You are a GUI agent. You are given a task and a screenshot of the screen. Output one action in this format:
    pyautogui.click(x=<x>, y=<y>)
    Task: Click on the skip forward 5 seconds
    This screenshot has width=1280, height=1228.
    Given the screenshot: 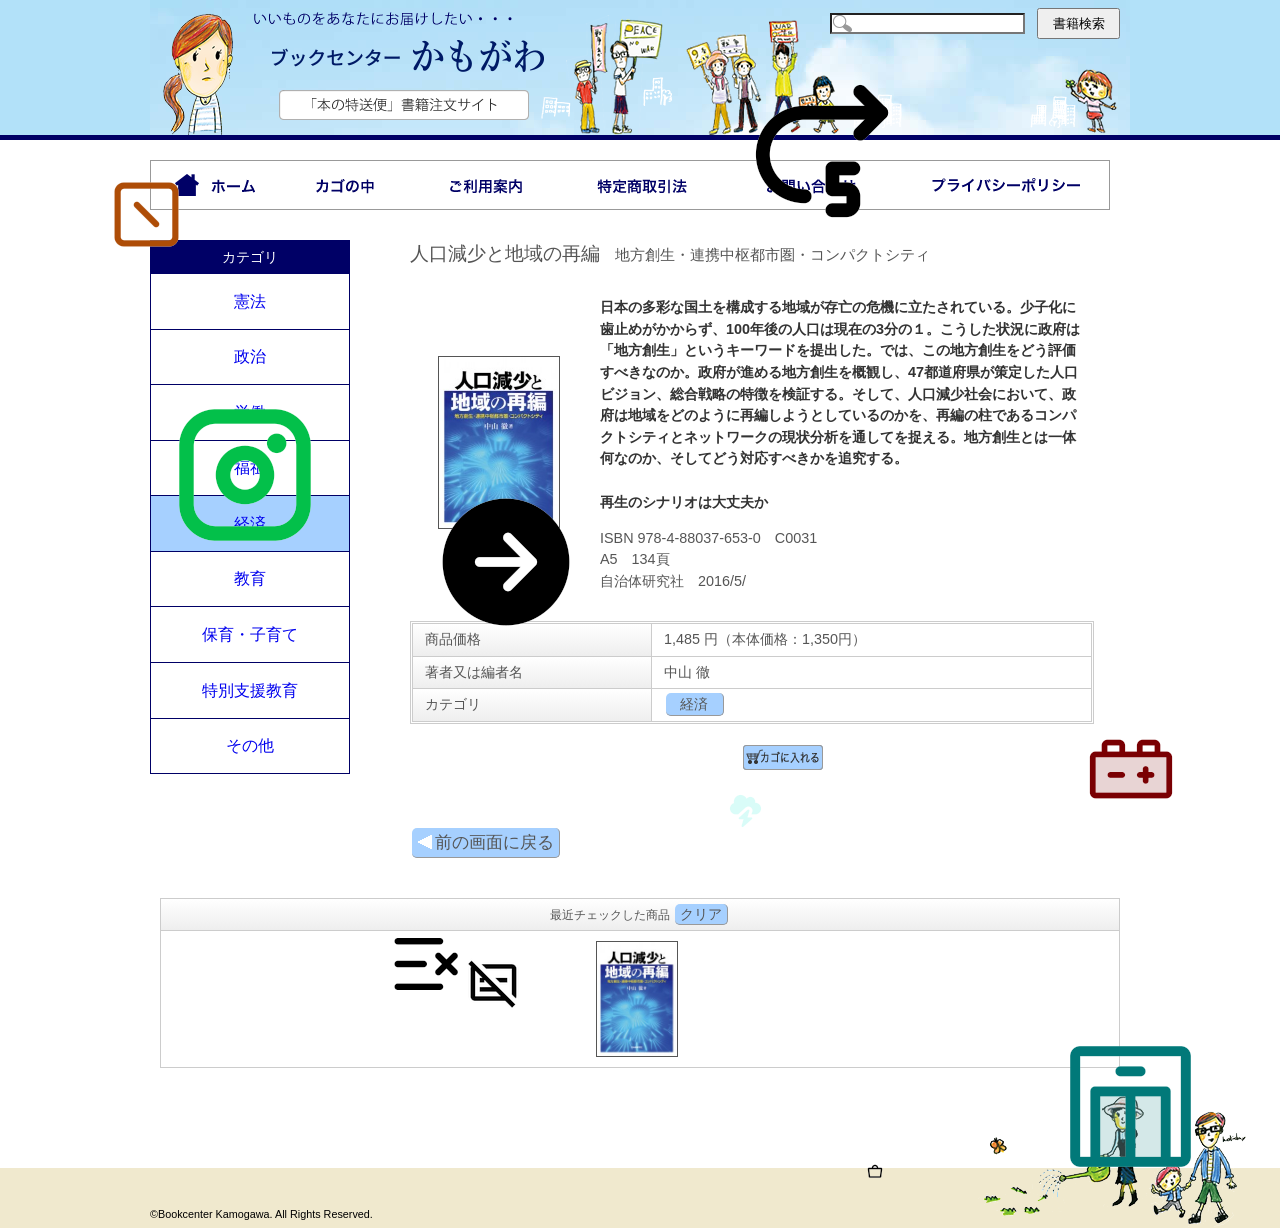 What is the action you would take?
    pyautogui.click(x=825, y=154)
    